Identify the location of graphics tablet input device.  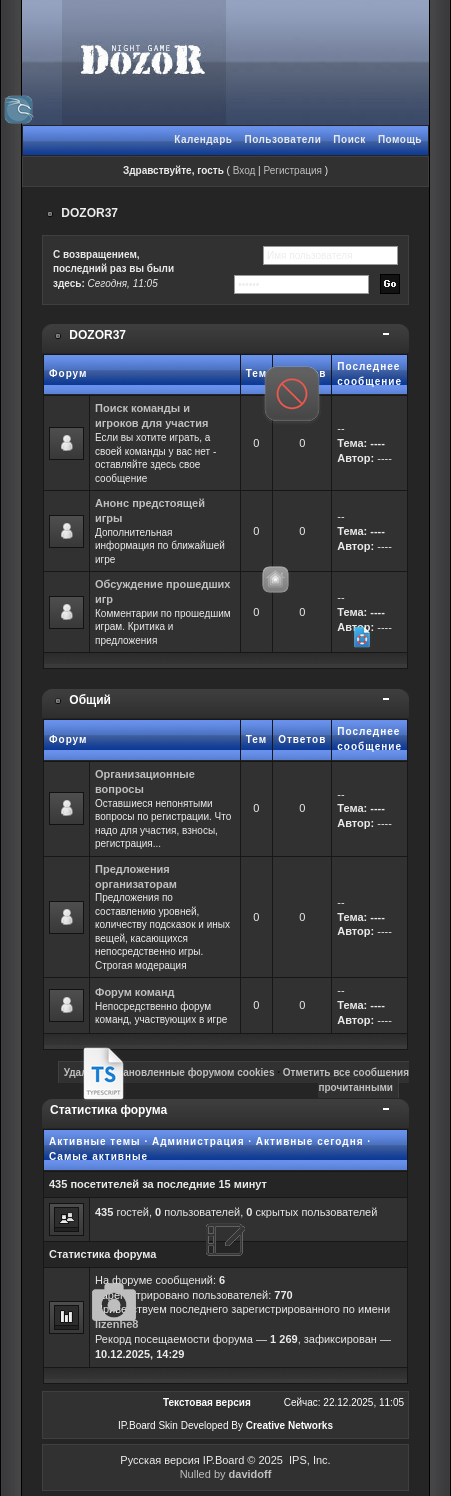
(225, 1238).